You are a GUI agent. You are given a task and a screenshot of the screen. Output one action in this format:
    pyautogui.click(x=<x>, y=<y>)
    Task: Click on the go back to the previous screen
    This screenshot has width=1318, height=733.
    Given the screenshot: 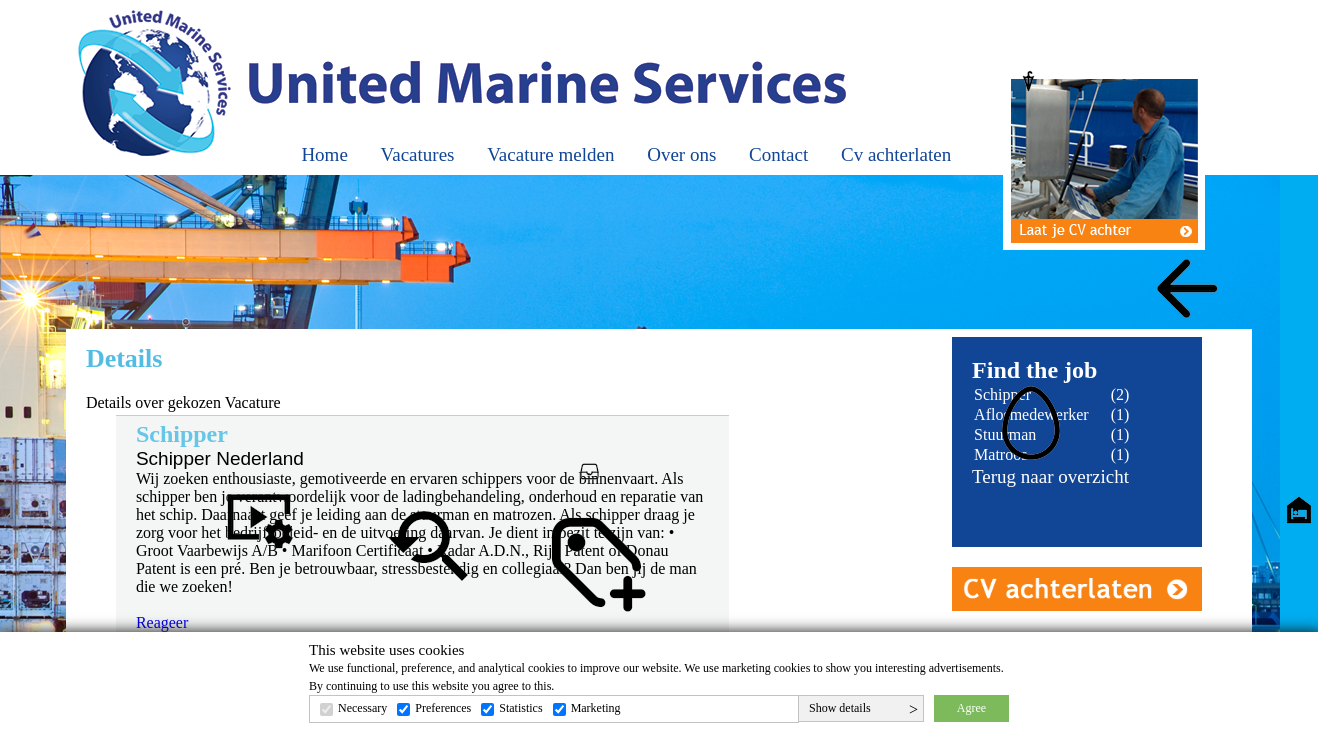 What is the action you would take?
    pyautogui.click(x=1186, y=288)
    